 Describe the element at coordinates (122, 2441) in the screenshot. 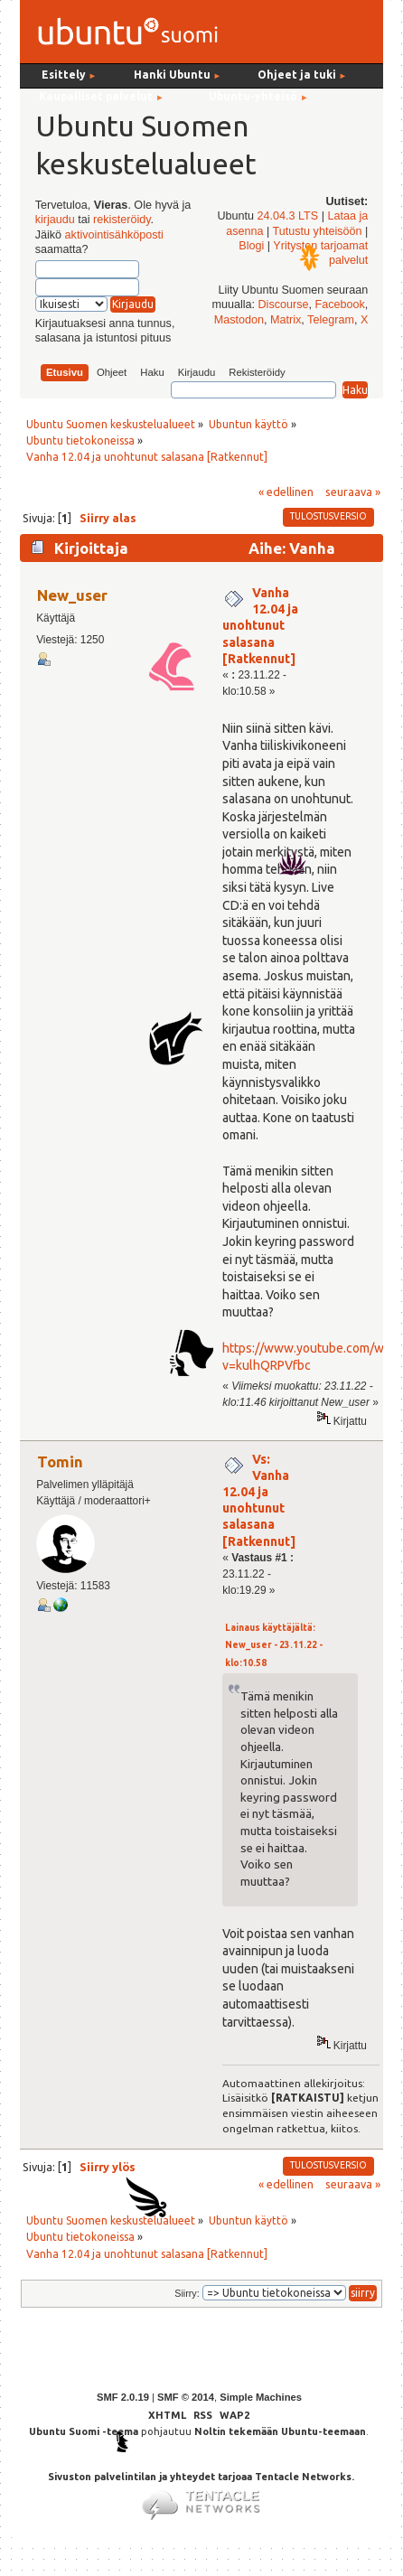

I see `easter island moai statue icon` at that location.